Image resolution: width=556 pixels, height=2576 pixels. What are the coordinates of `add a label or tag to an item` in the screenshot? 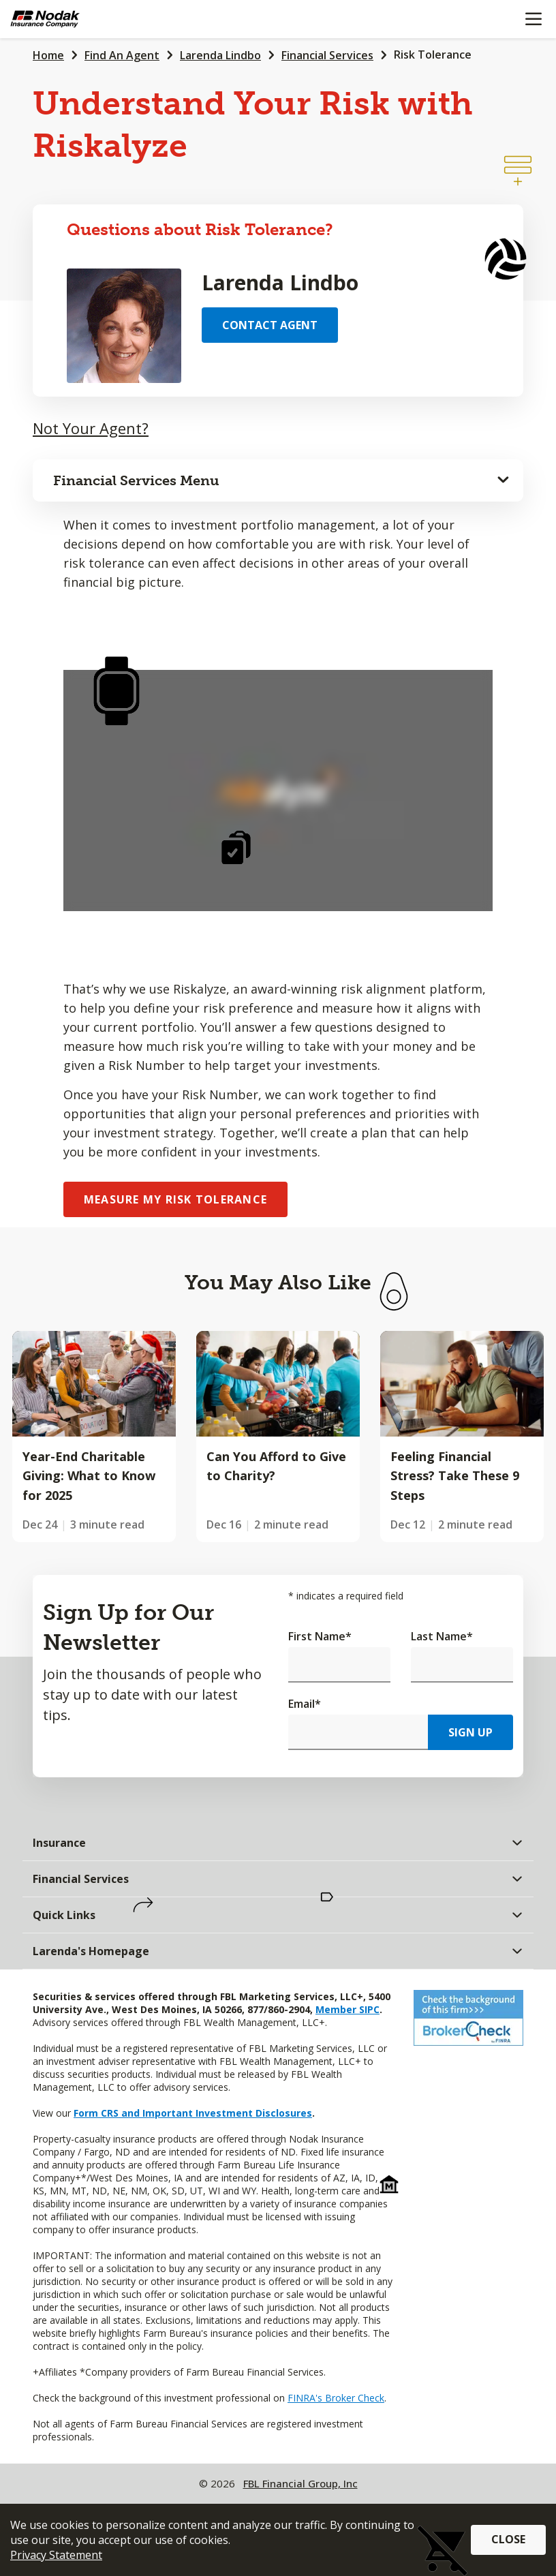 It's located at (326, 1897).